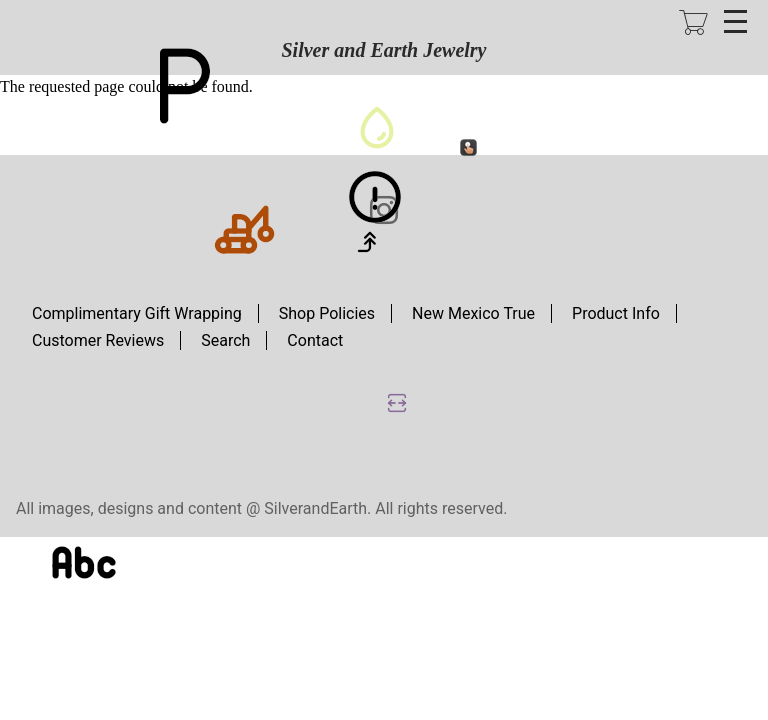 The height and width of the screenshot is (720, 768). I want to click on demolition or destruction tool, so click(246, 231).